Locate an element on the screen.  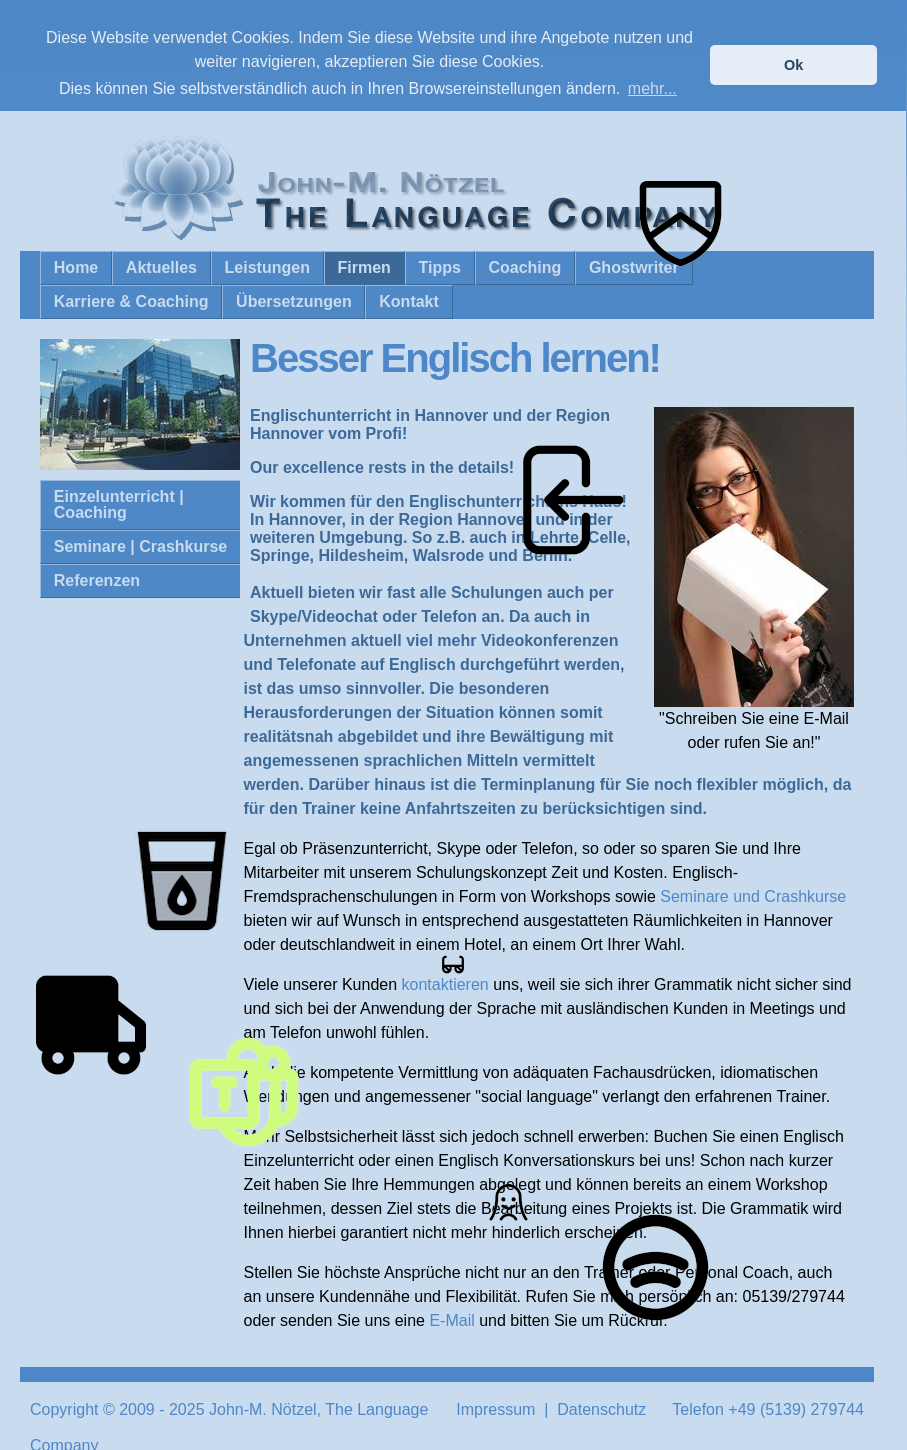
toggle cool or casual display mode is located at coordinates (453, 965).